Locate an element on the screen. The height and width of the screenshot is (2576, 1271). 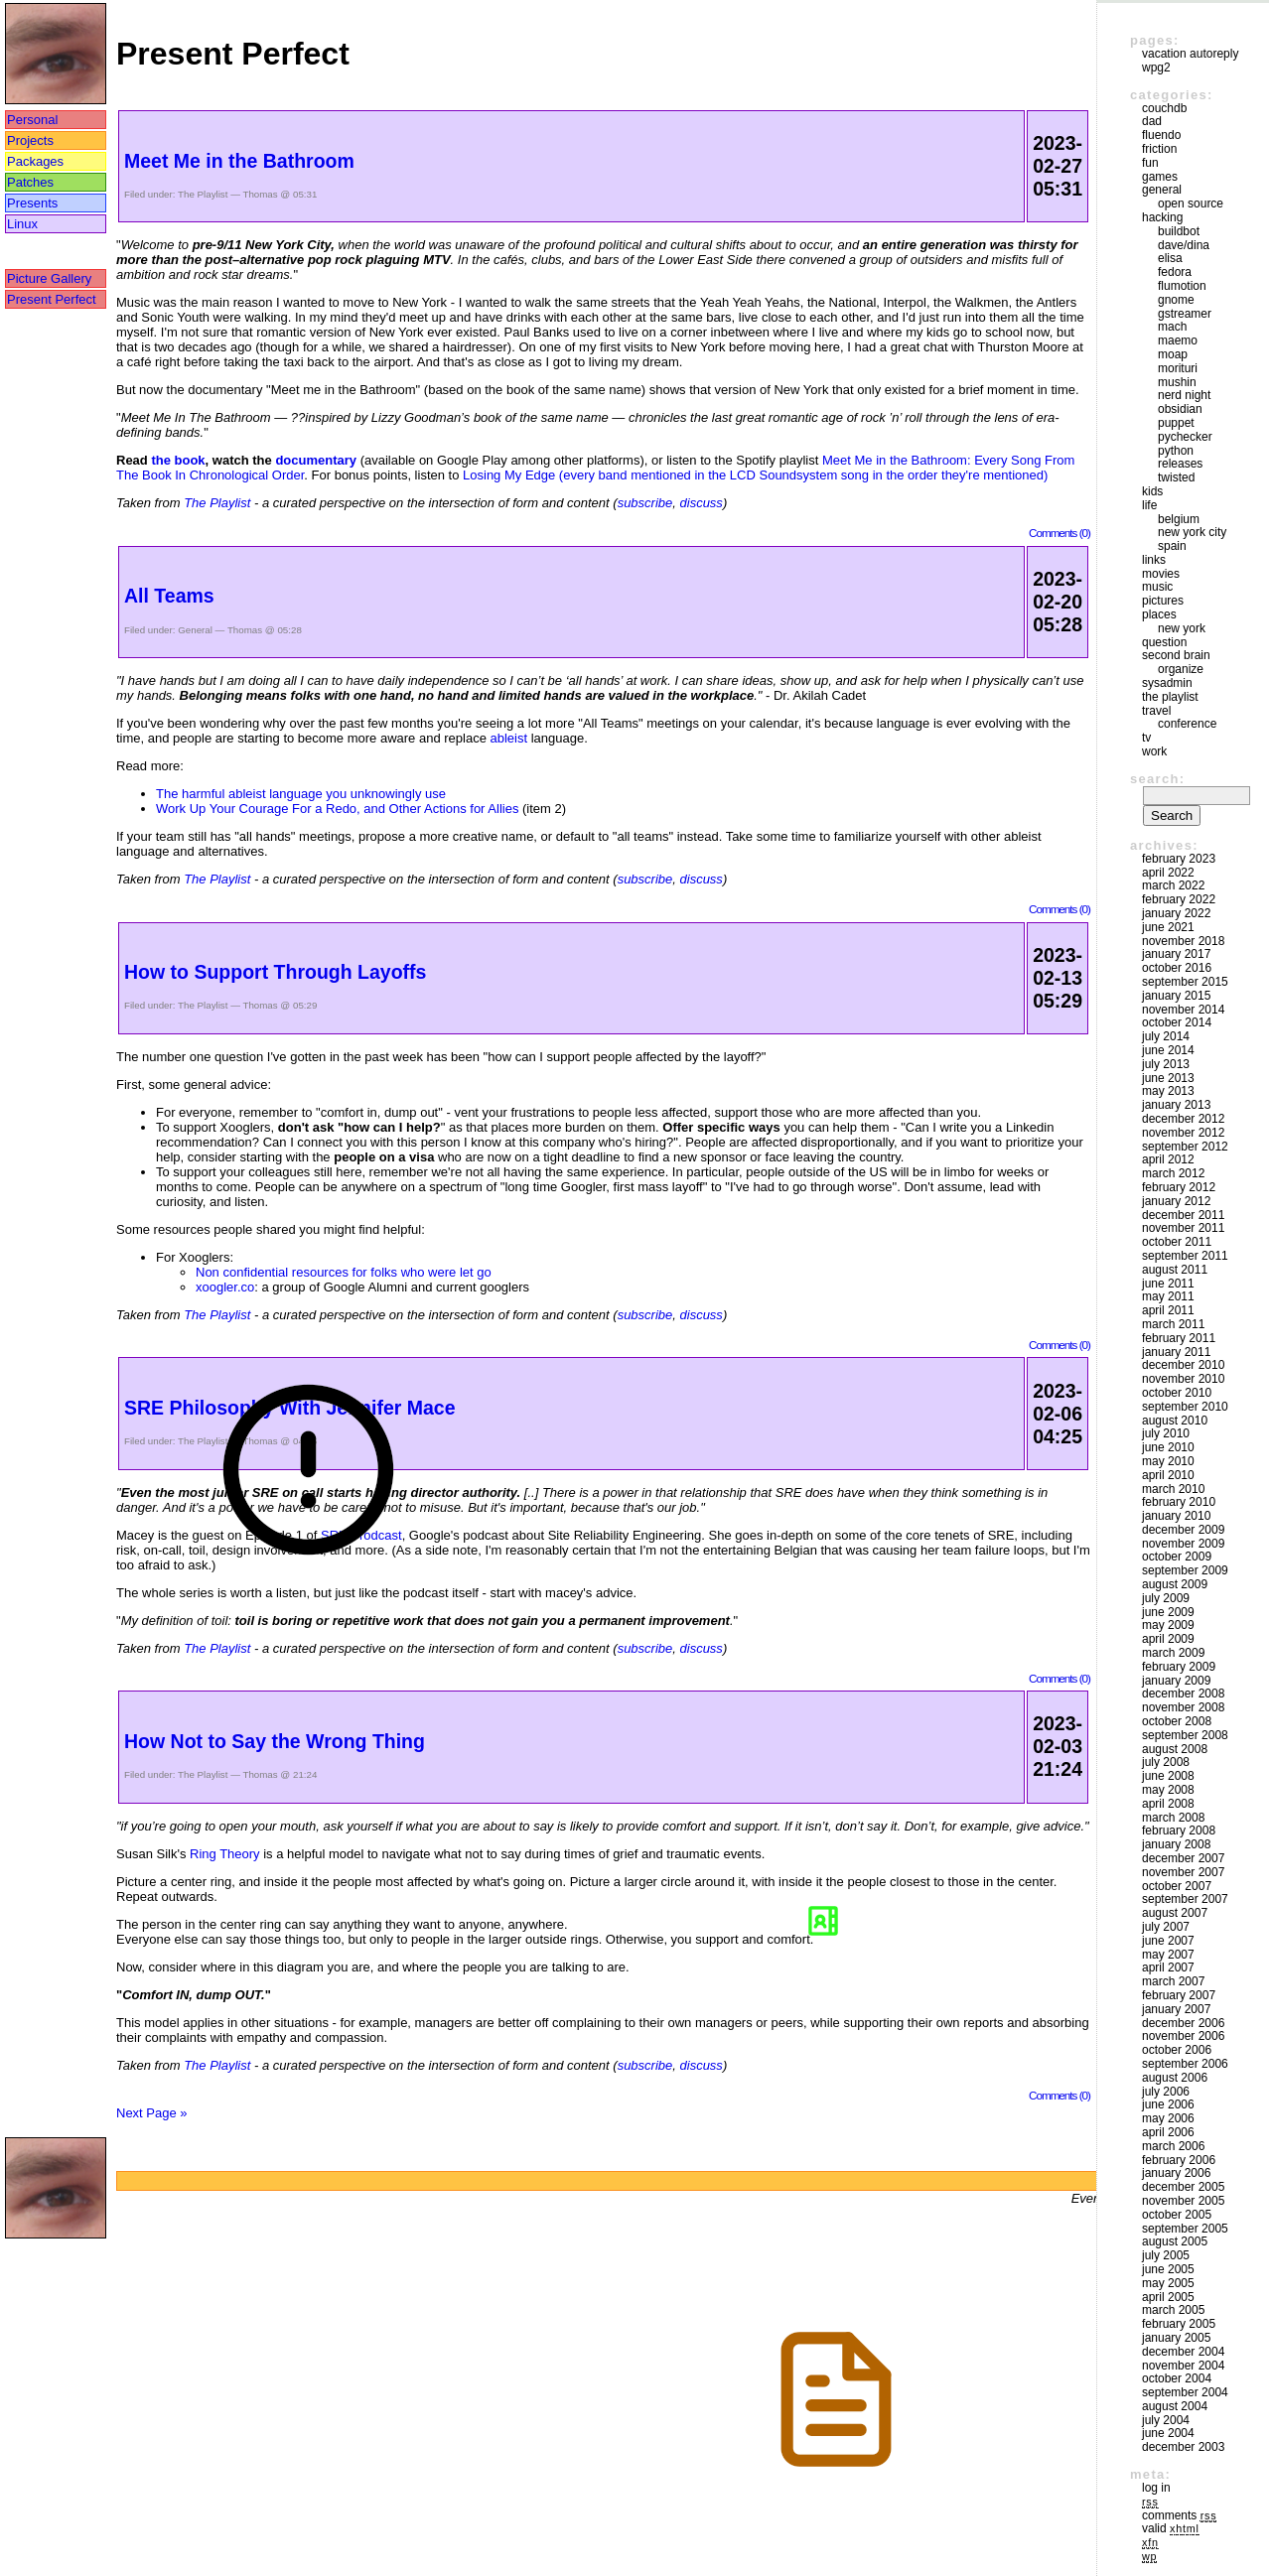
indicates a warning or alert message is located at coordinates (308, 1469).